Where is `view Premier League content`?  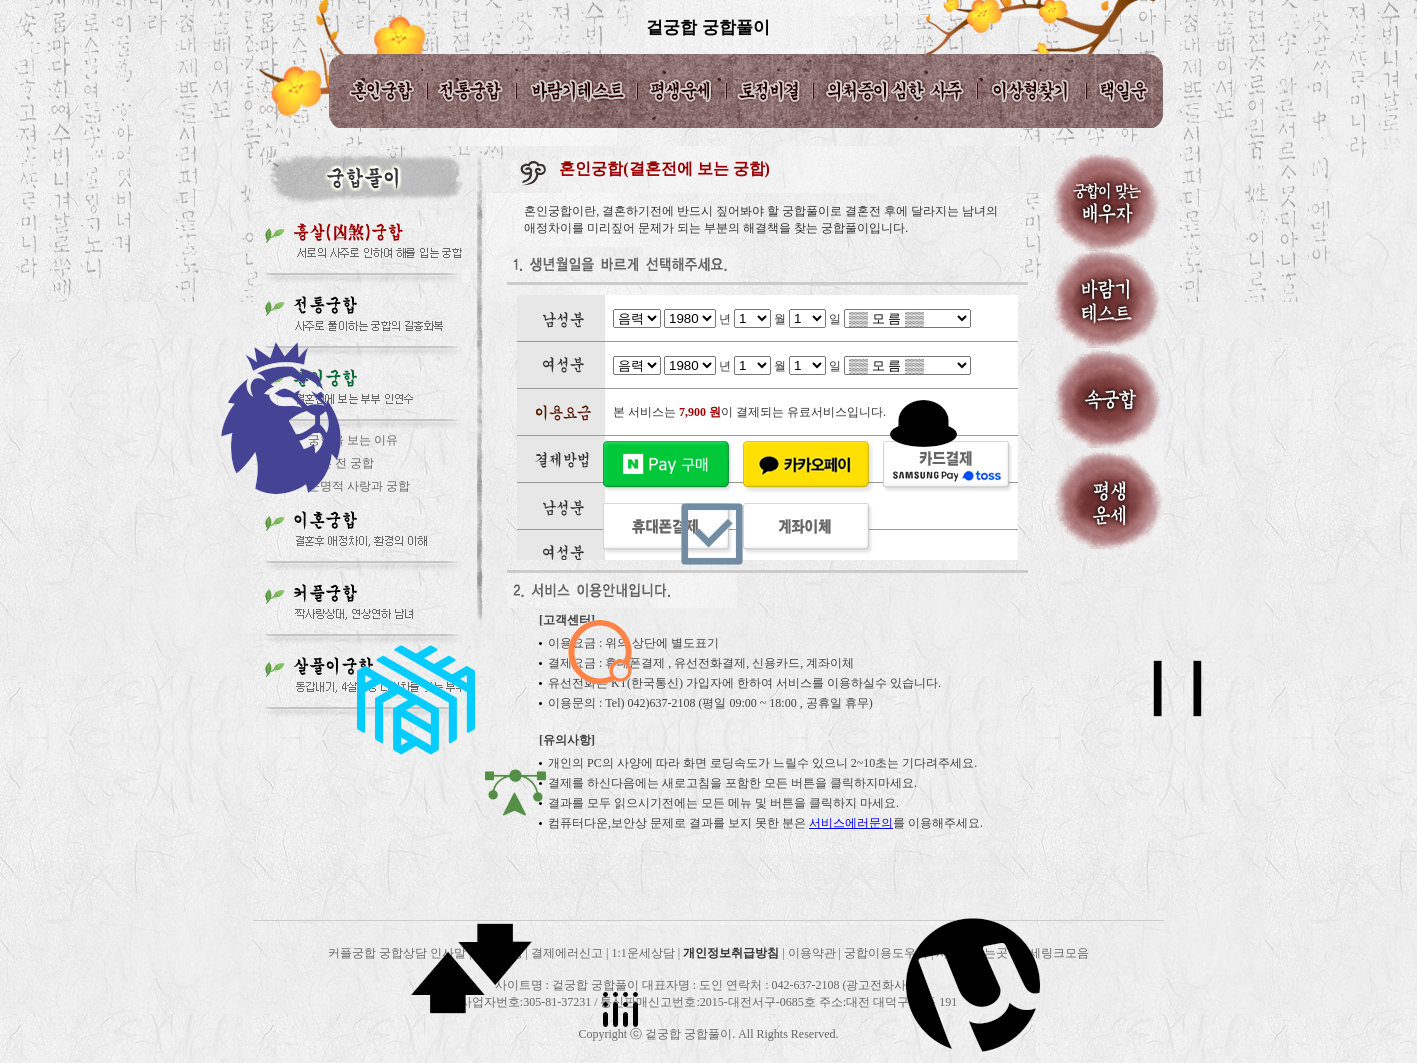
view Premier League content is located at coordinates (281, 418).